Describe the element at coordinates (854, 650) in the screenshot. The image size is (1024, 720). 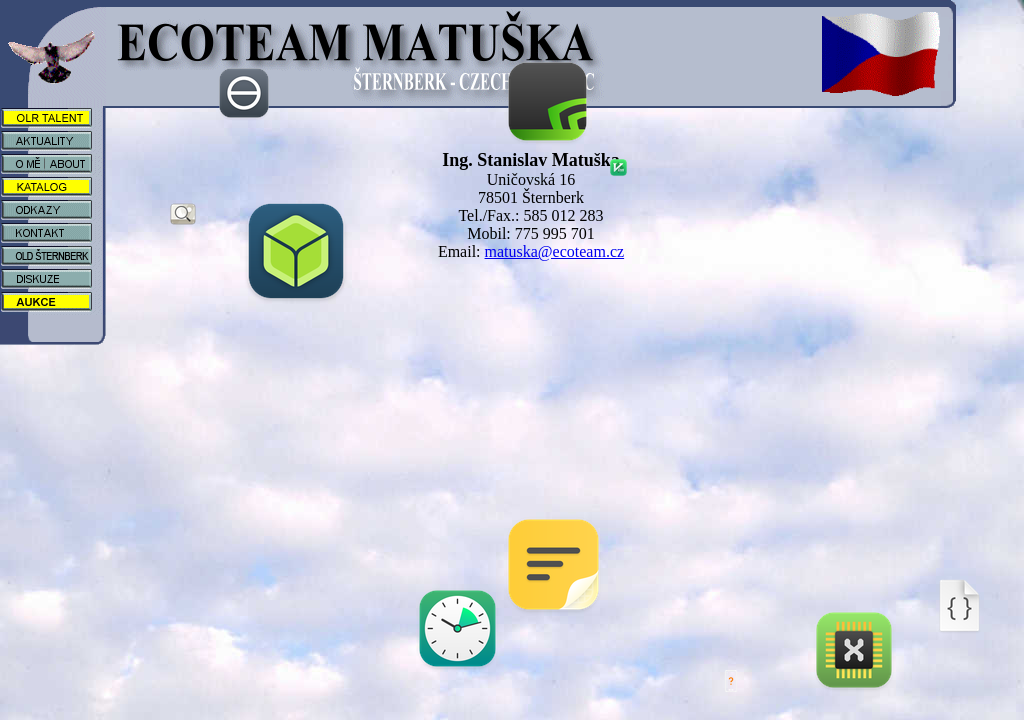
I see `open CPU-X system information app` at that location.